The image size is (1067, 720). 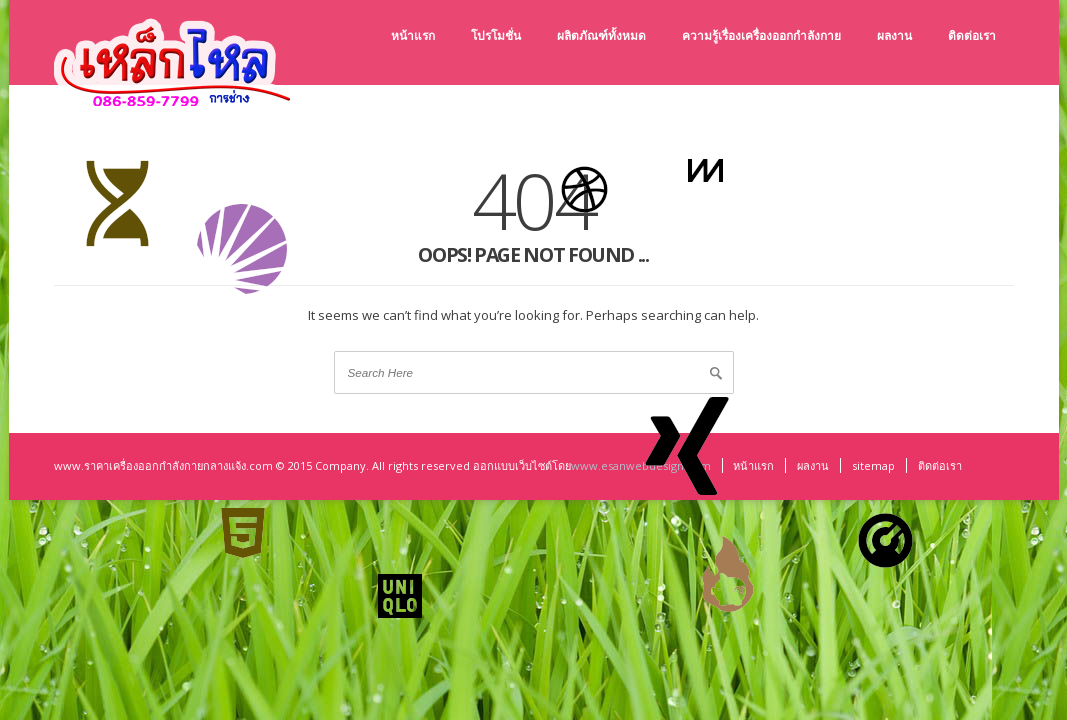 What do you see at coordinates (728, 574) in the screenshot?
I see `open Firefly III personal finance manager` at bounding box center [728, 574].